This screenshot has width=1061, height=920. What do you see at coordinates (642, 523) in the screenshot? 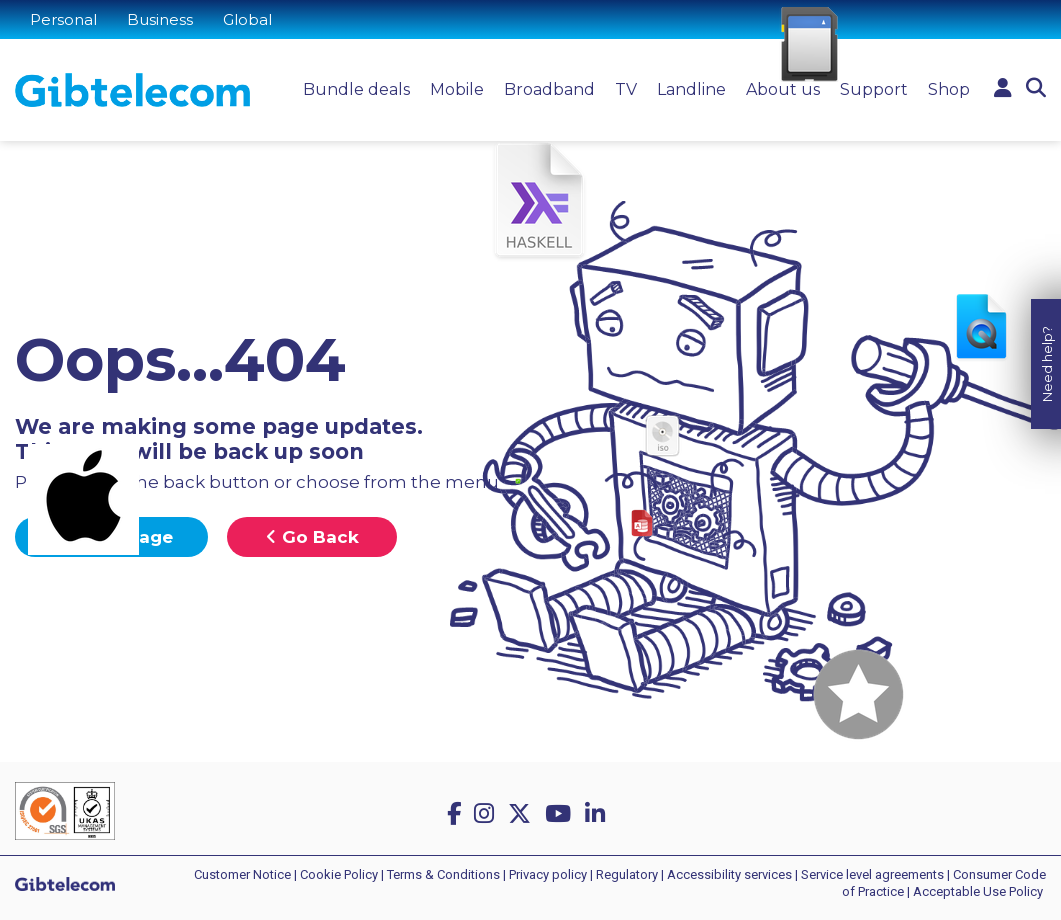
I see `microsoft access database file` at bounding box center [642, 523].